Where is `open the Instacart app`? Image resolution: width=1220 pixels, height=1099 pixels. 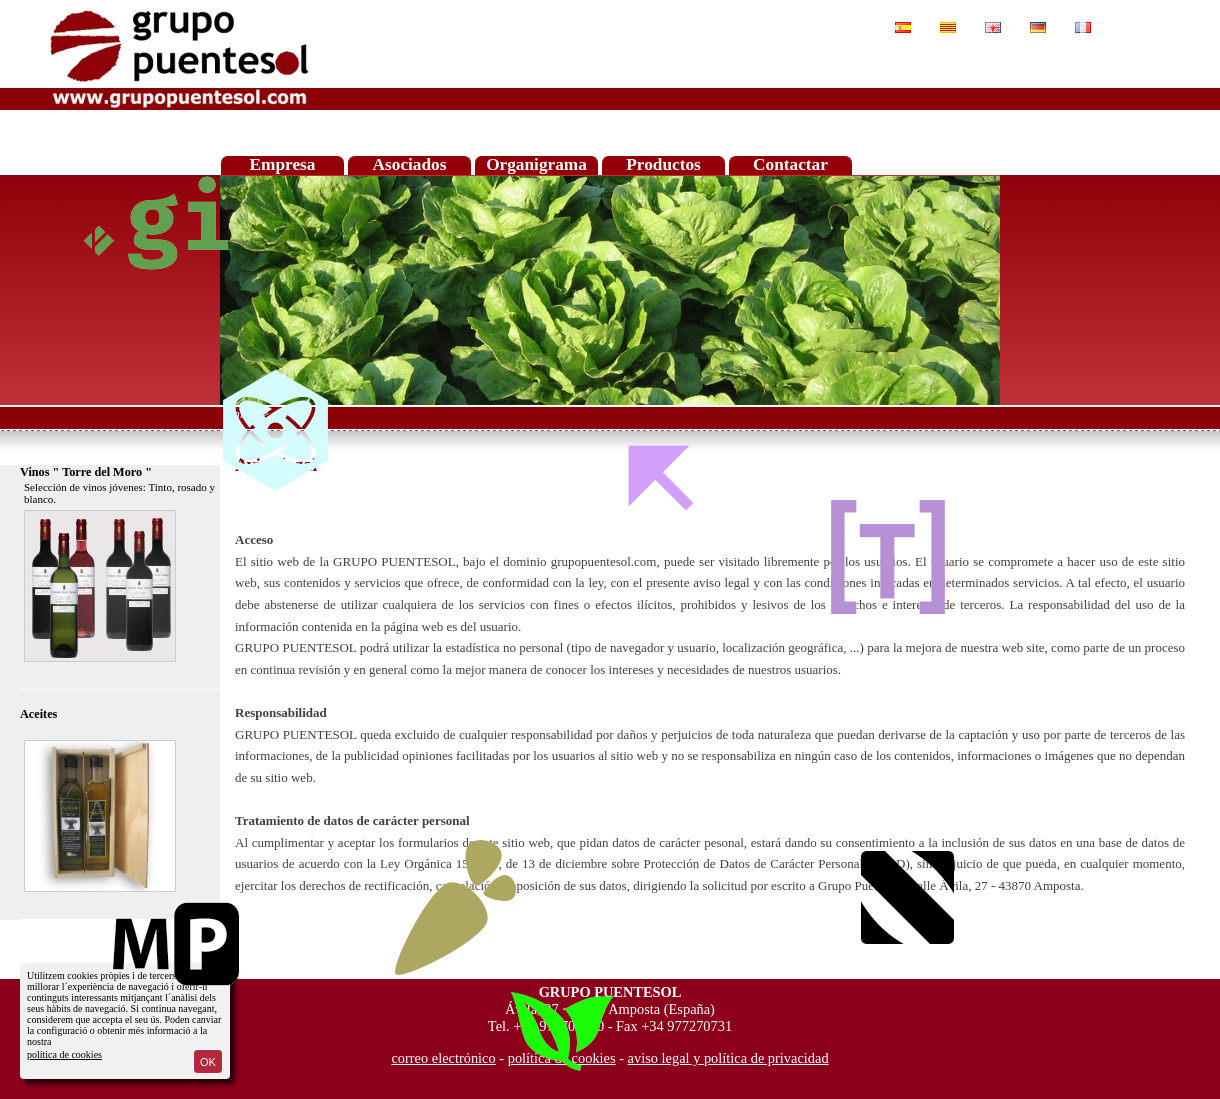
open the Instacart app is located at coordinates (455, 907).